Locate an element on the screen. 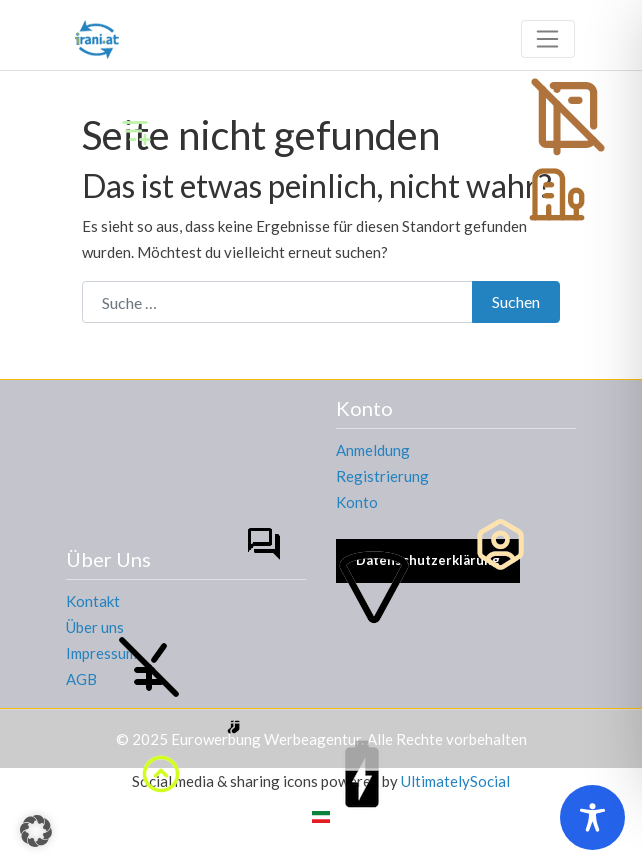 This screenshot has height=867, width=642. indicates a cone or triangular marker is located at coordinates (374, 589).